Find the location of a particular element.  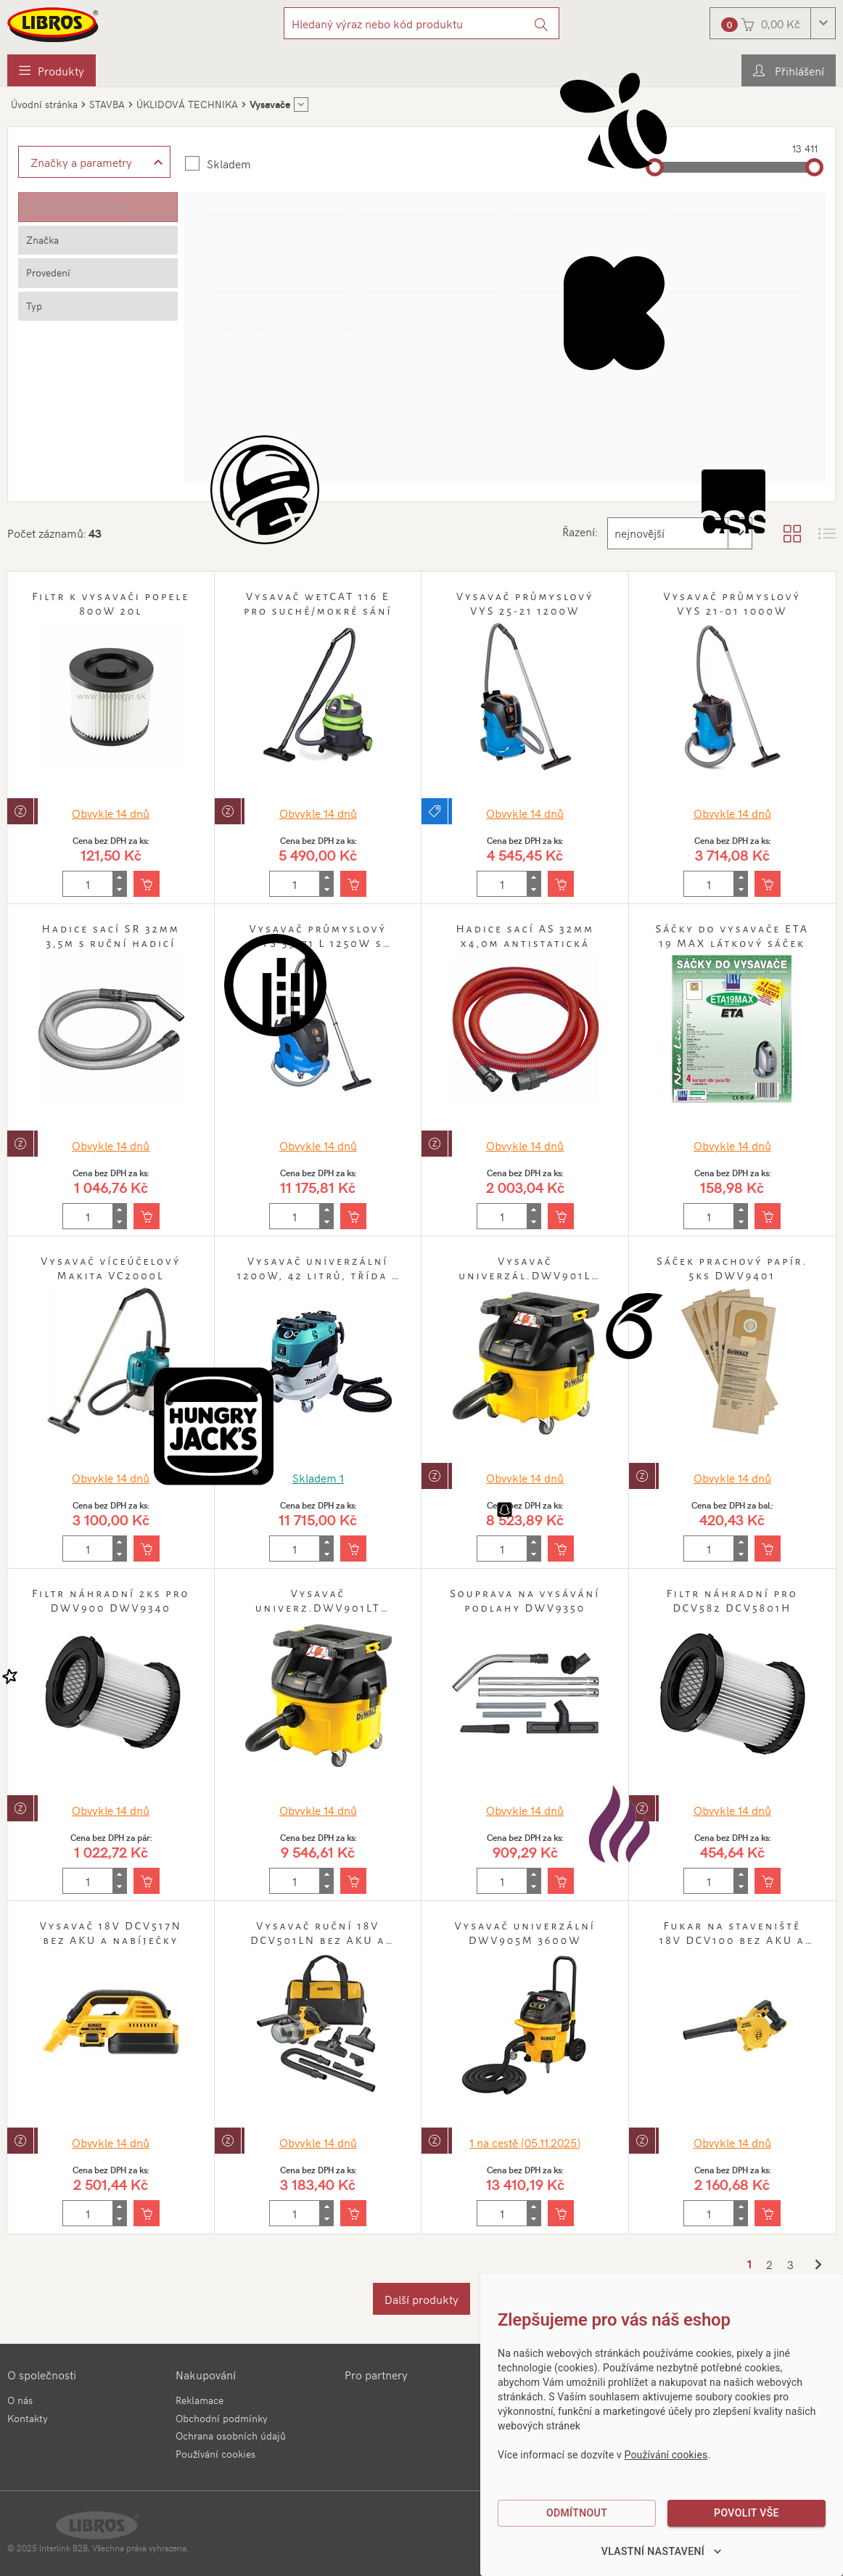

open Overleaf LaTeX editor is located at coordinates (634, 1326).